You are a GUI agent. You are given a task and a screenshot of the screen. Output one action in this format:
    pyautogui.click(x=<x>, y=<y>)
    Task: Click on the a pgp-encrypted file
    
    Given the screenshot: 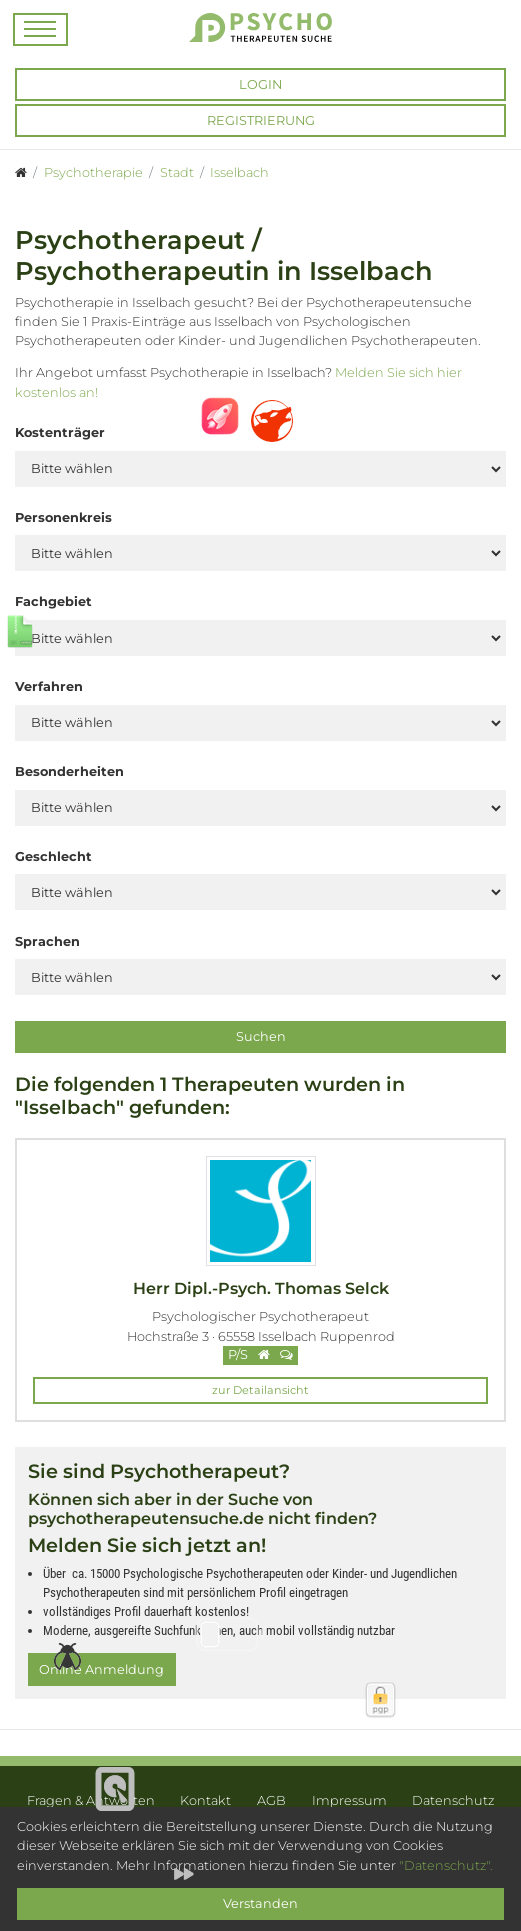 What is the action you would take?
    pyautogui.click(x=380, y=1699)
    